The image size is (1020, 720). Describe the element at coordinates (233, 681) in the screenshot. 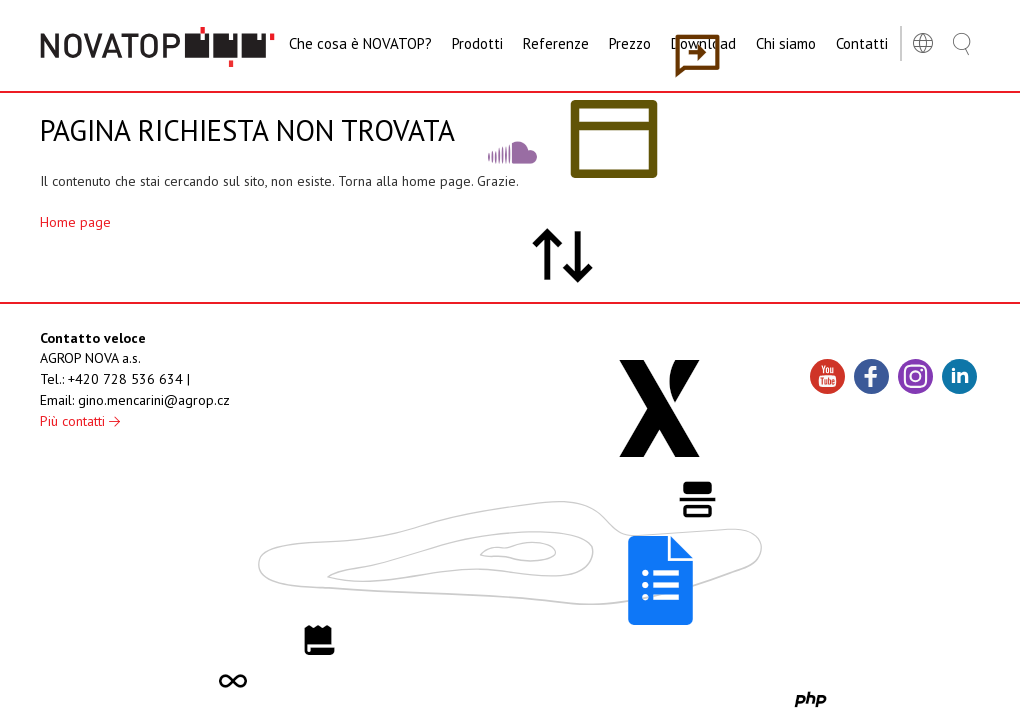

I see `internet computer protocol (ICP) logo` at that location.